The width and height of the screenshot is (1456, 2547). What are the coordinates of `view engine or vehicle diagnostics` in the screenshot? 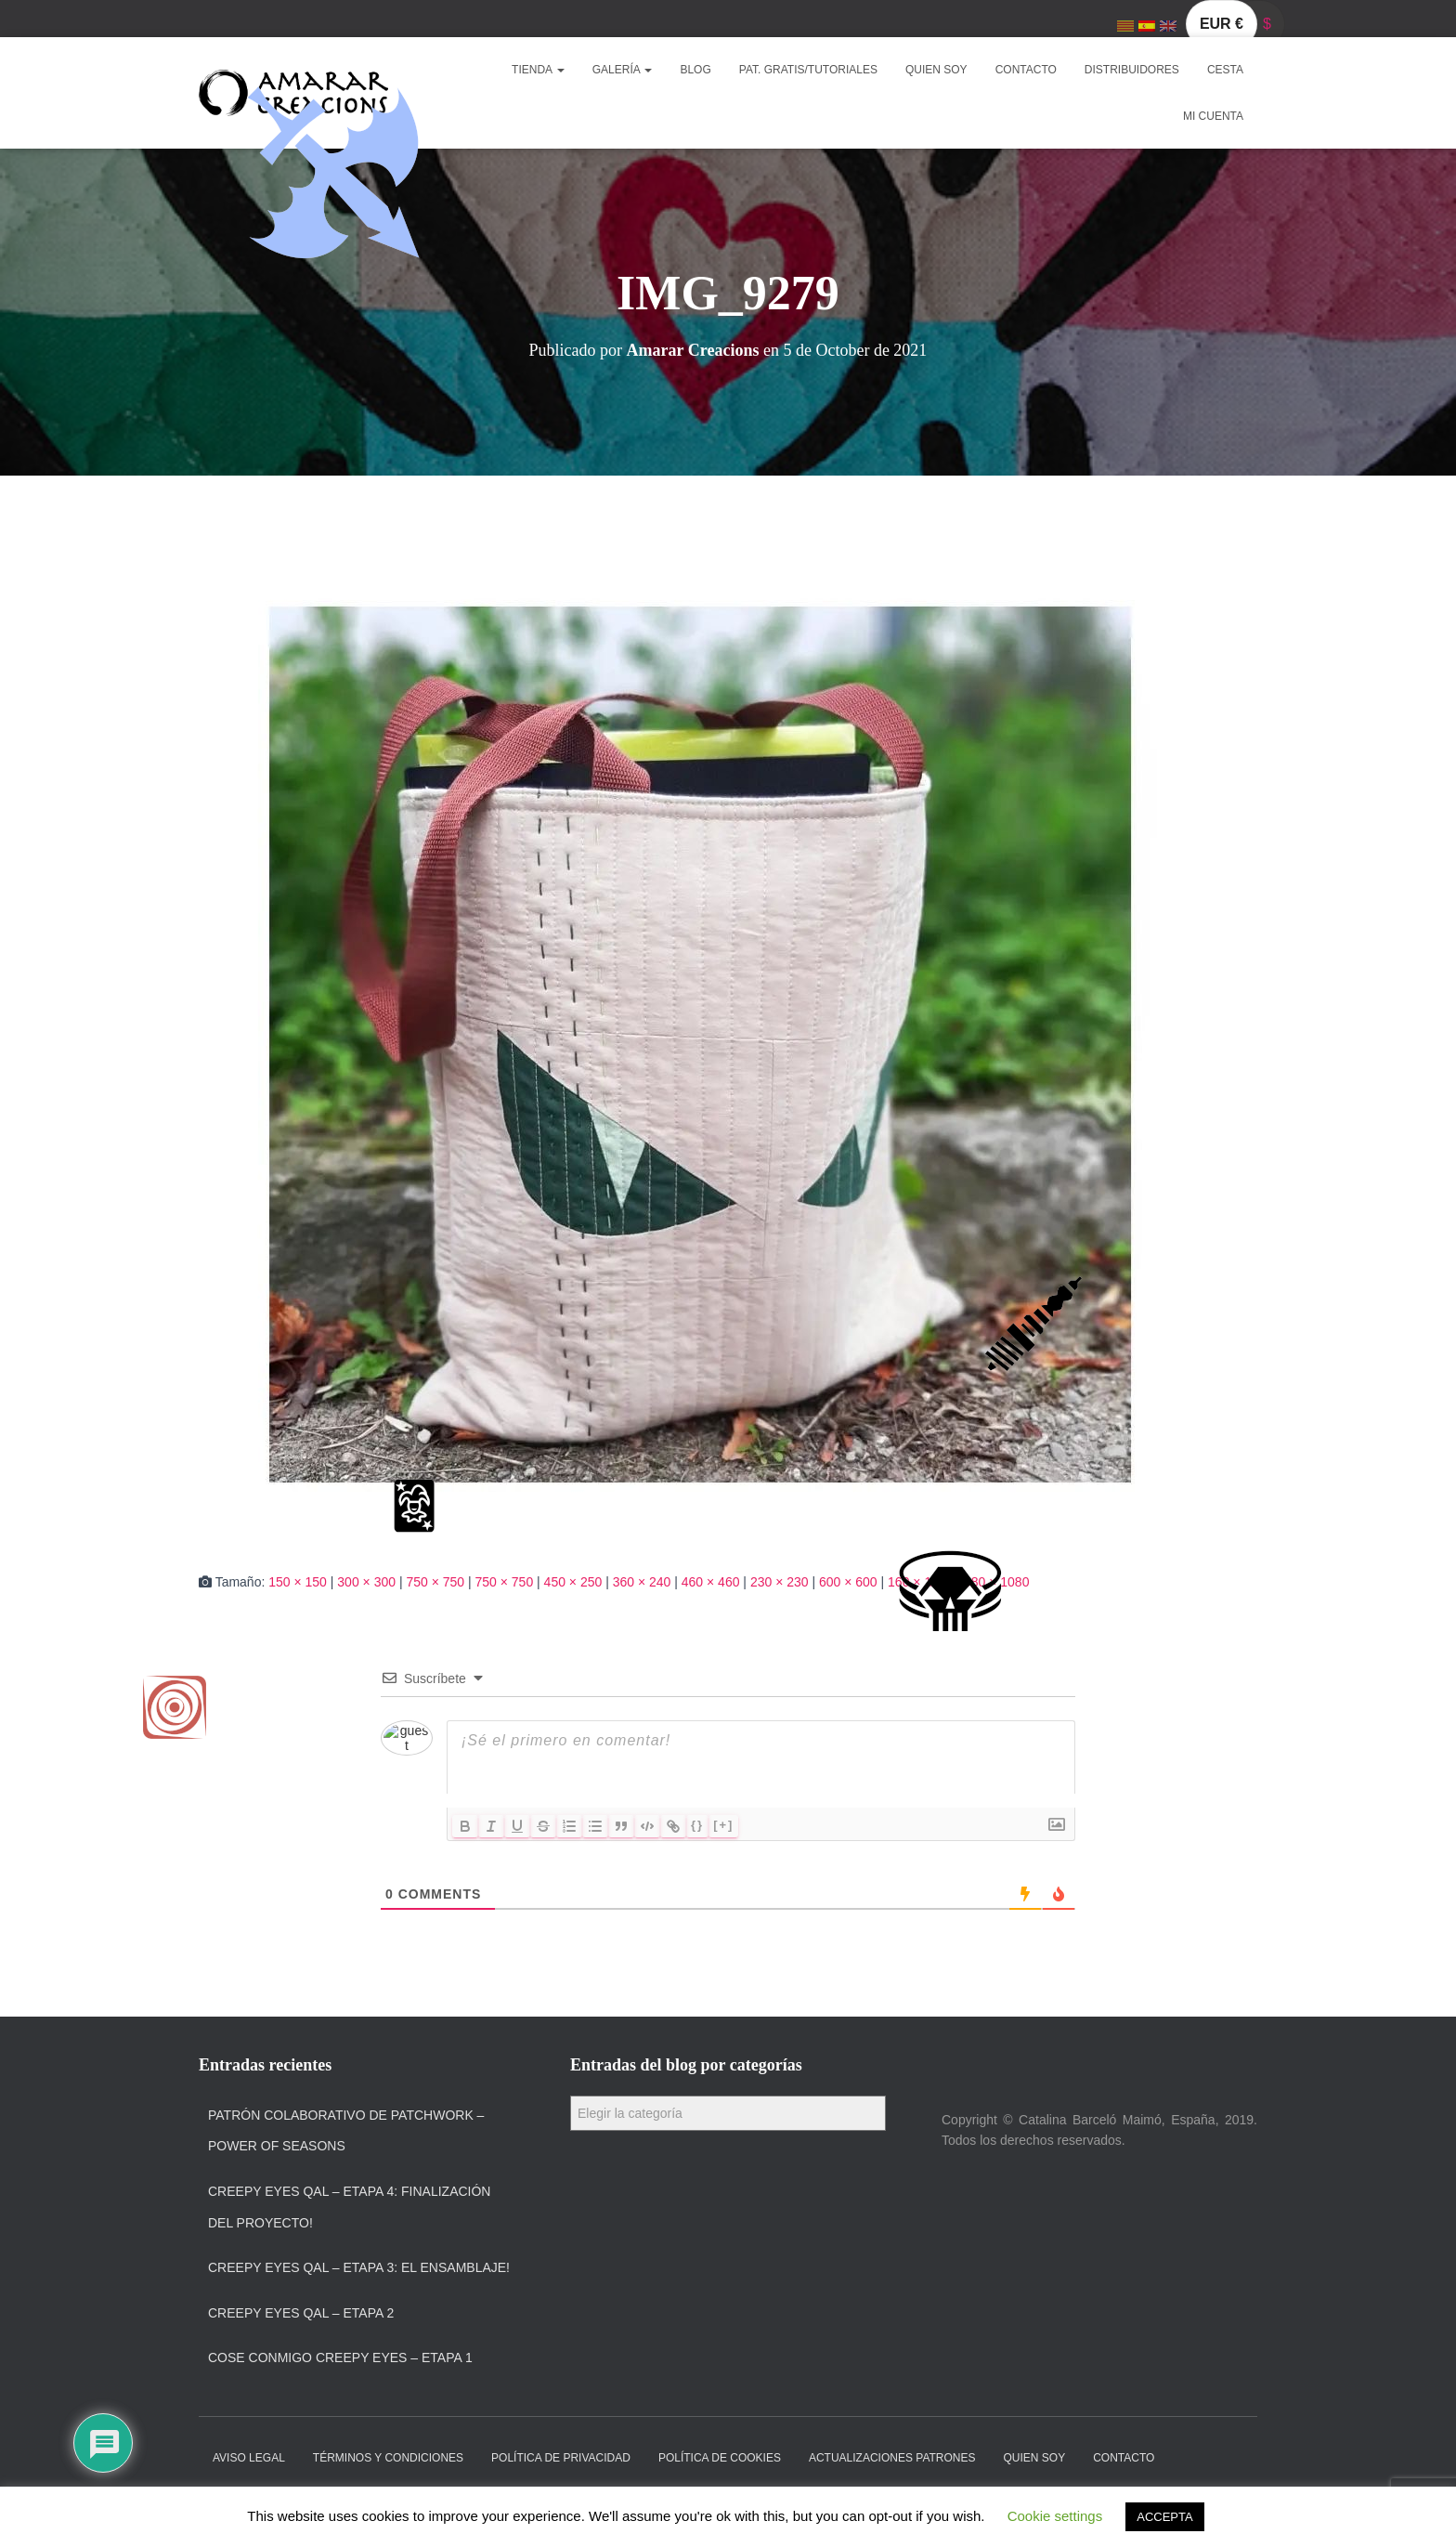 It's located at (1034, 1324).